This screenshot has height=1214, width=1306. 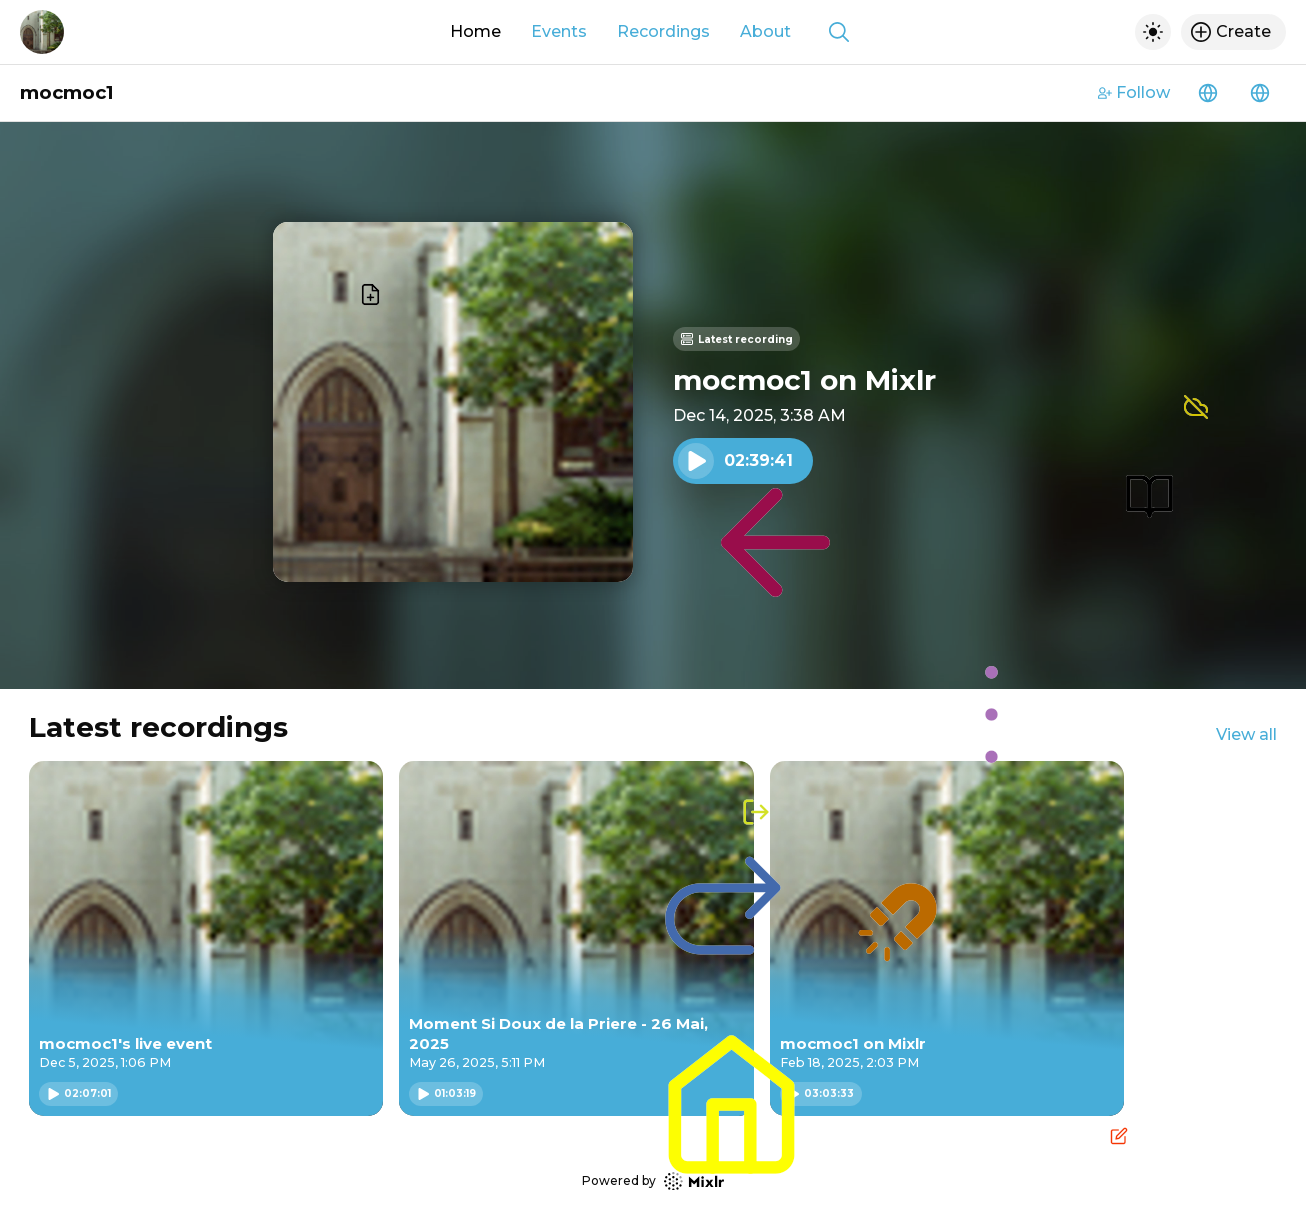 I want to click on open reading mode or e-reader, so click(x=1149, y=496).